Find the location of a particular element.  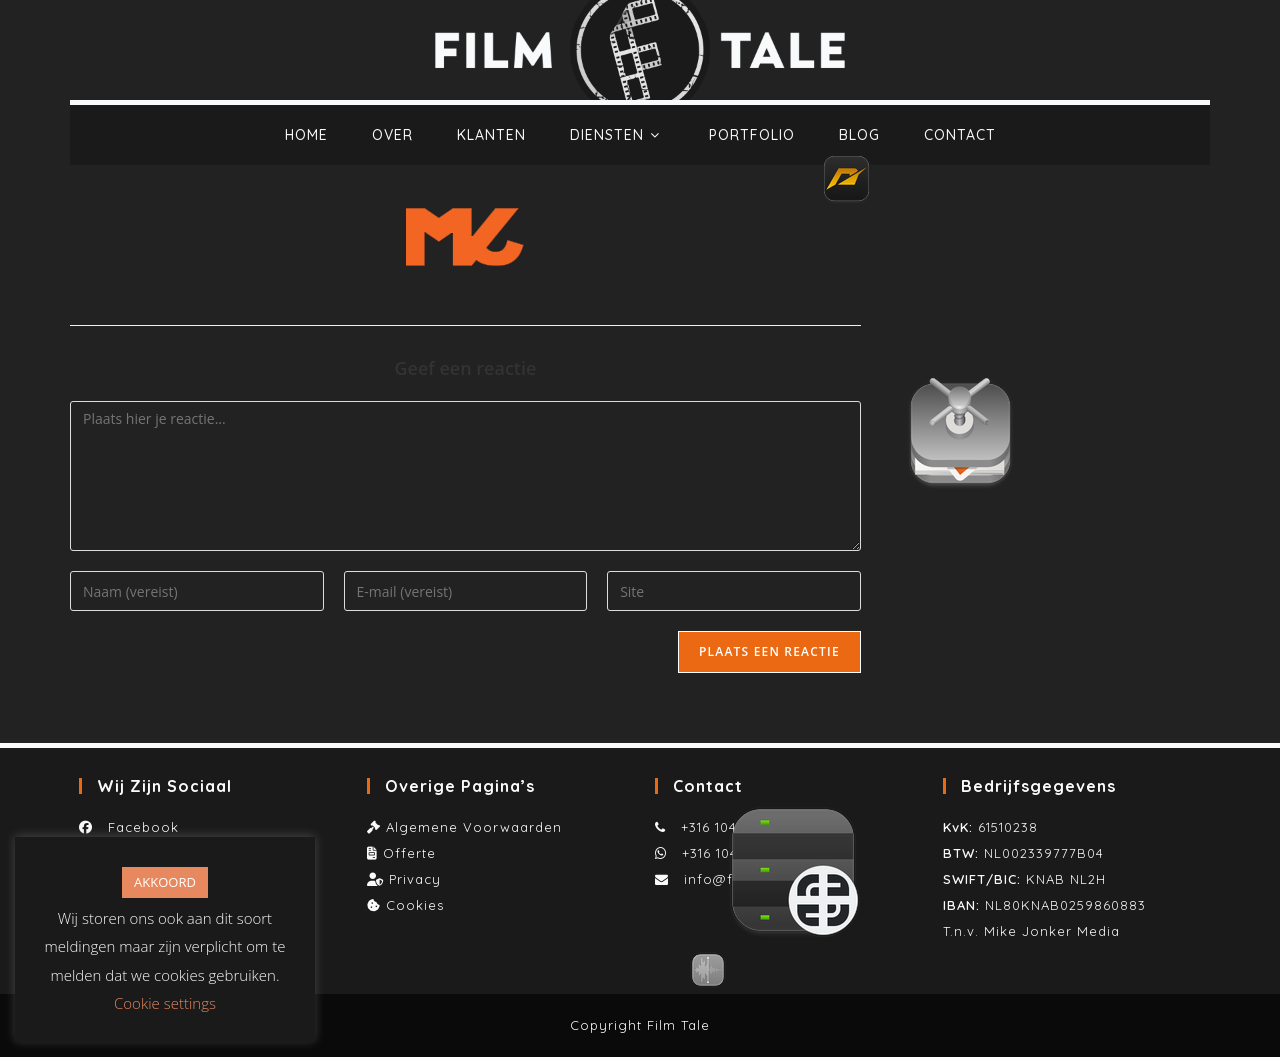

open Curtail image compression app is located at coordinates (960, 433).